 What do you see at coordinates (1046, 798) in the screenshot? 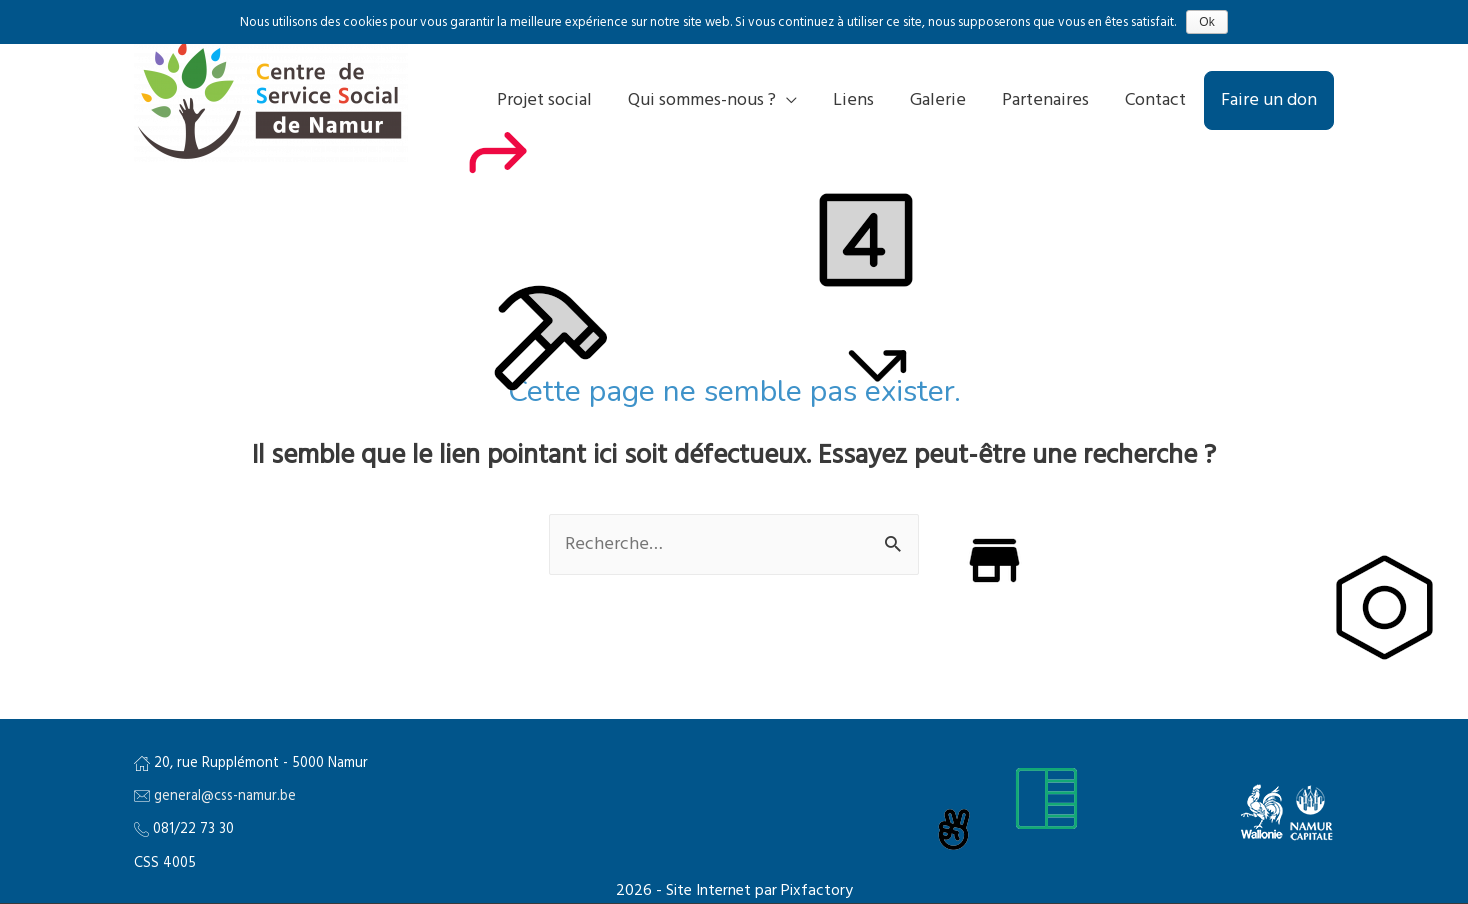
I see `toggle half-fill or partial selection` at bounding box center [1046, 798].